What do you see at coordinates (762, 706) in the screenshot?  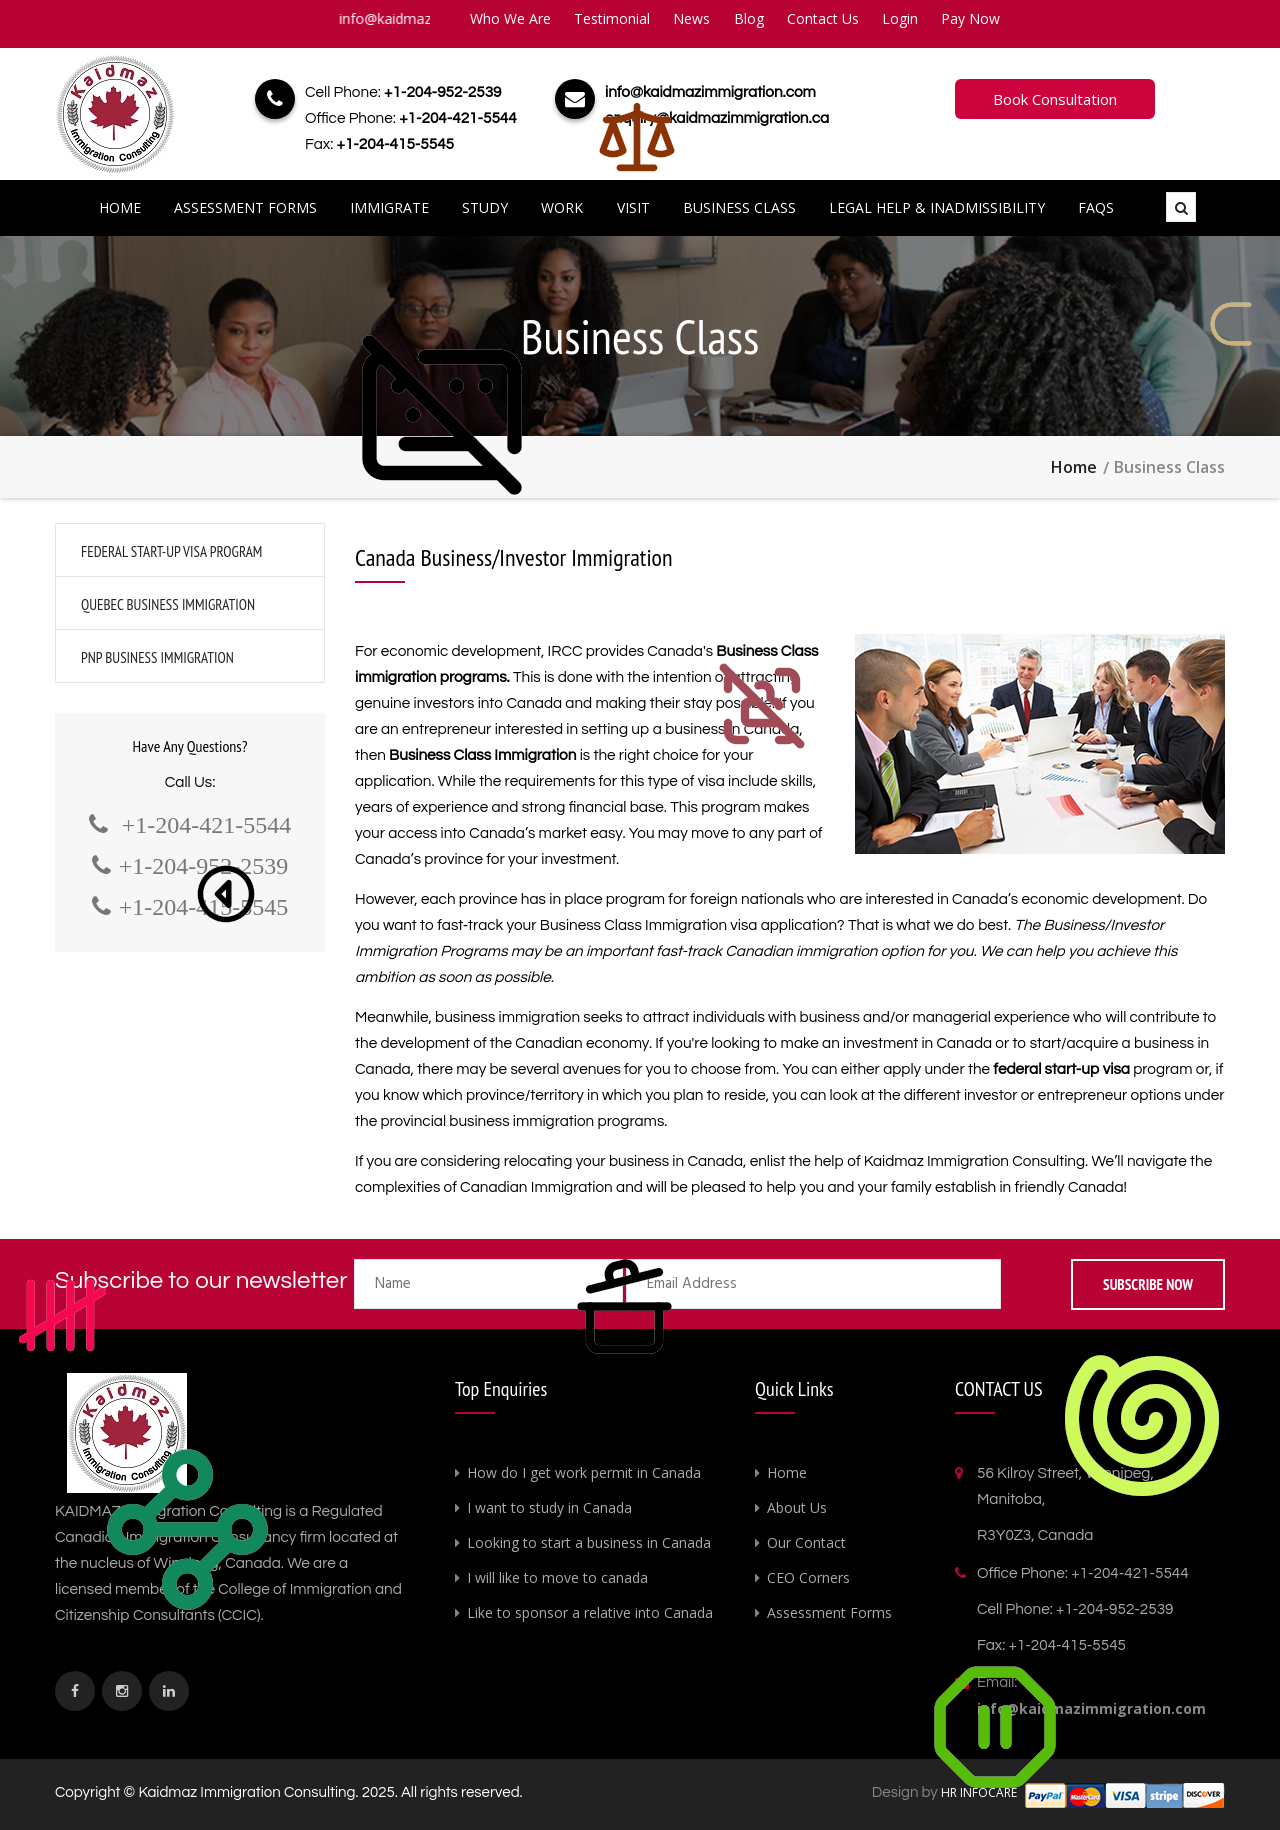 I see `access control disabled` at bounding box center [762, 706].